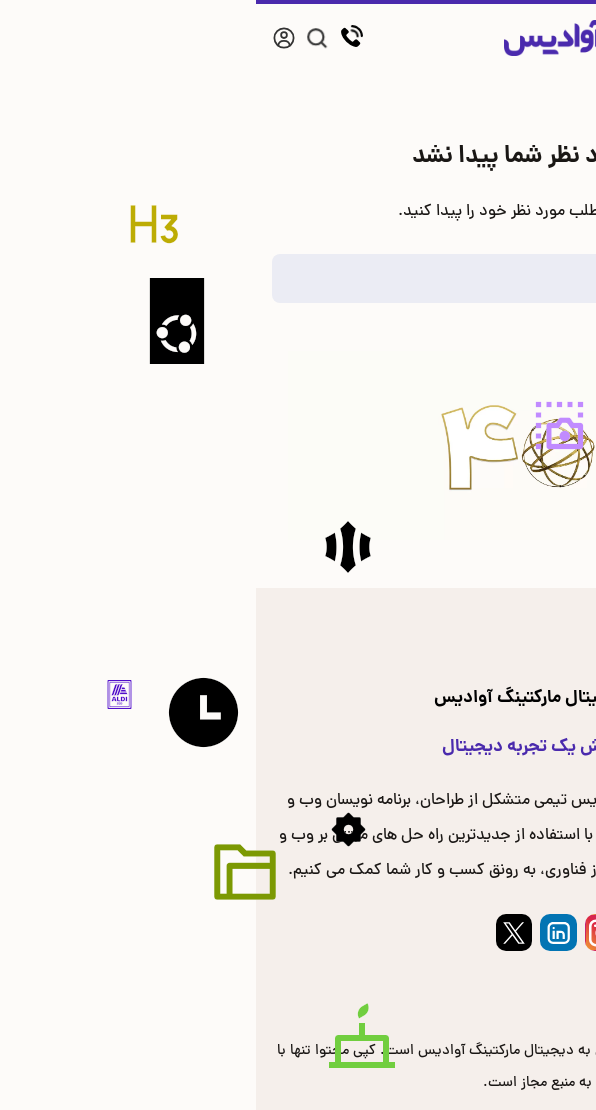 The width and height of the screenshot is (596, 1110). What do you see at coordinates (154, 224) in the screenshot?
I see `format text as heading level 3` at bounding box center [154, 224].